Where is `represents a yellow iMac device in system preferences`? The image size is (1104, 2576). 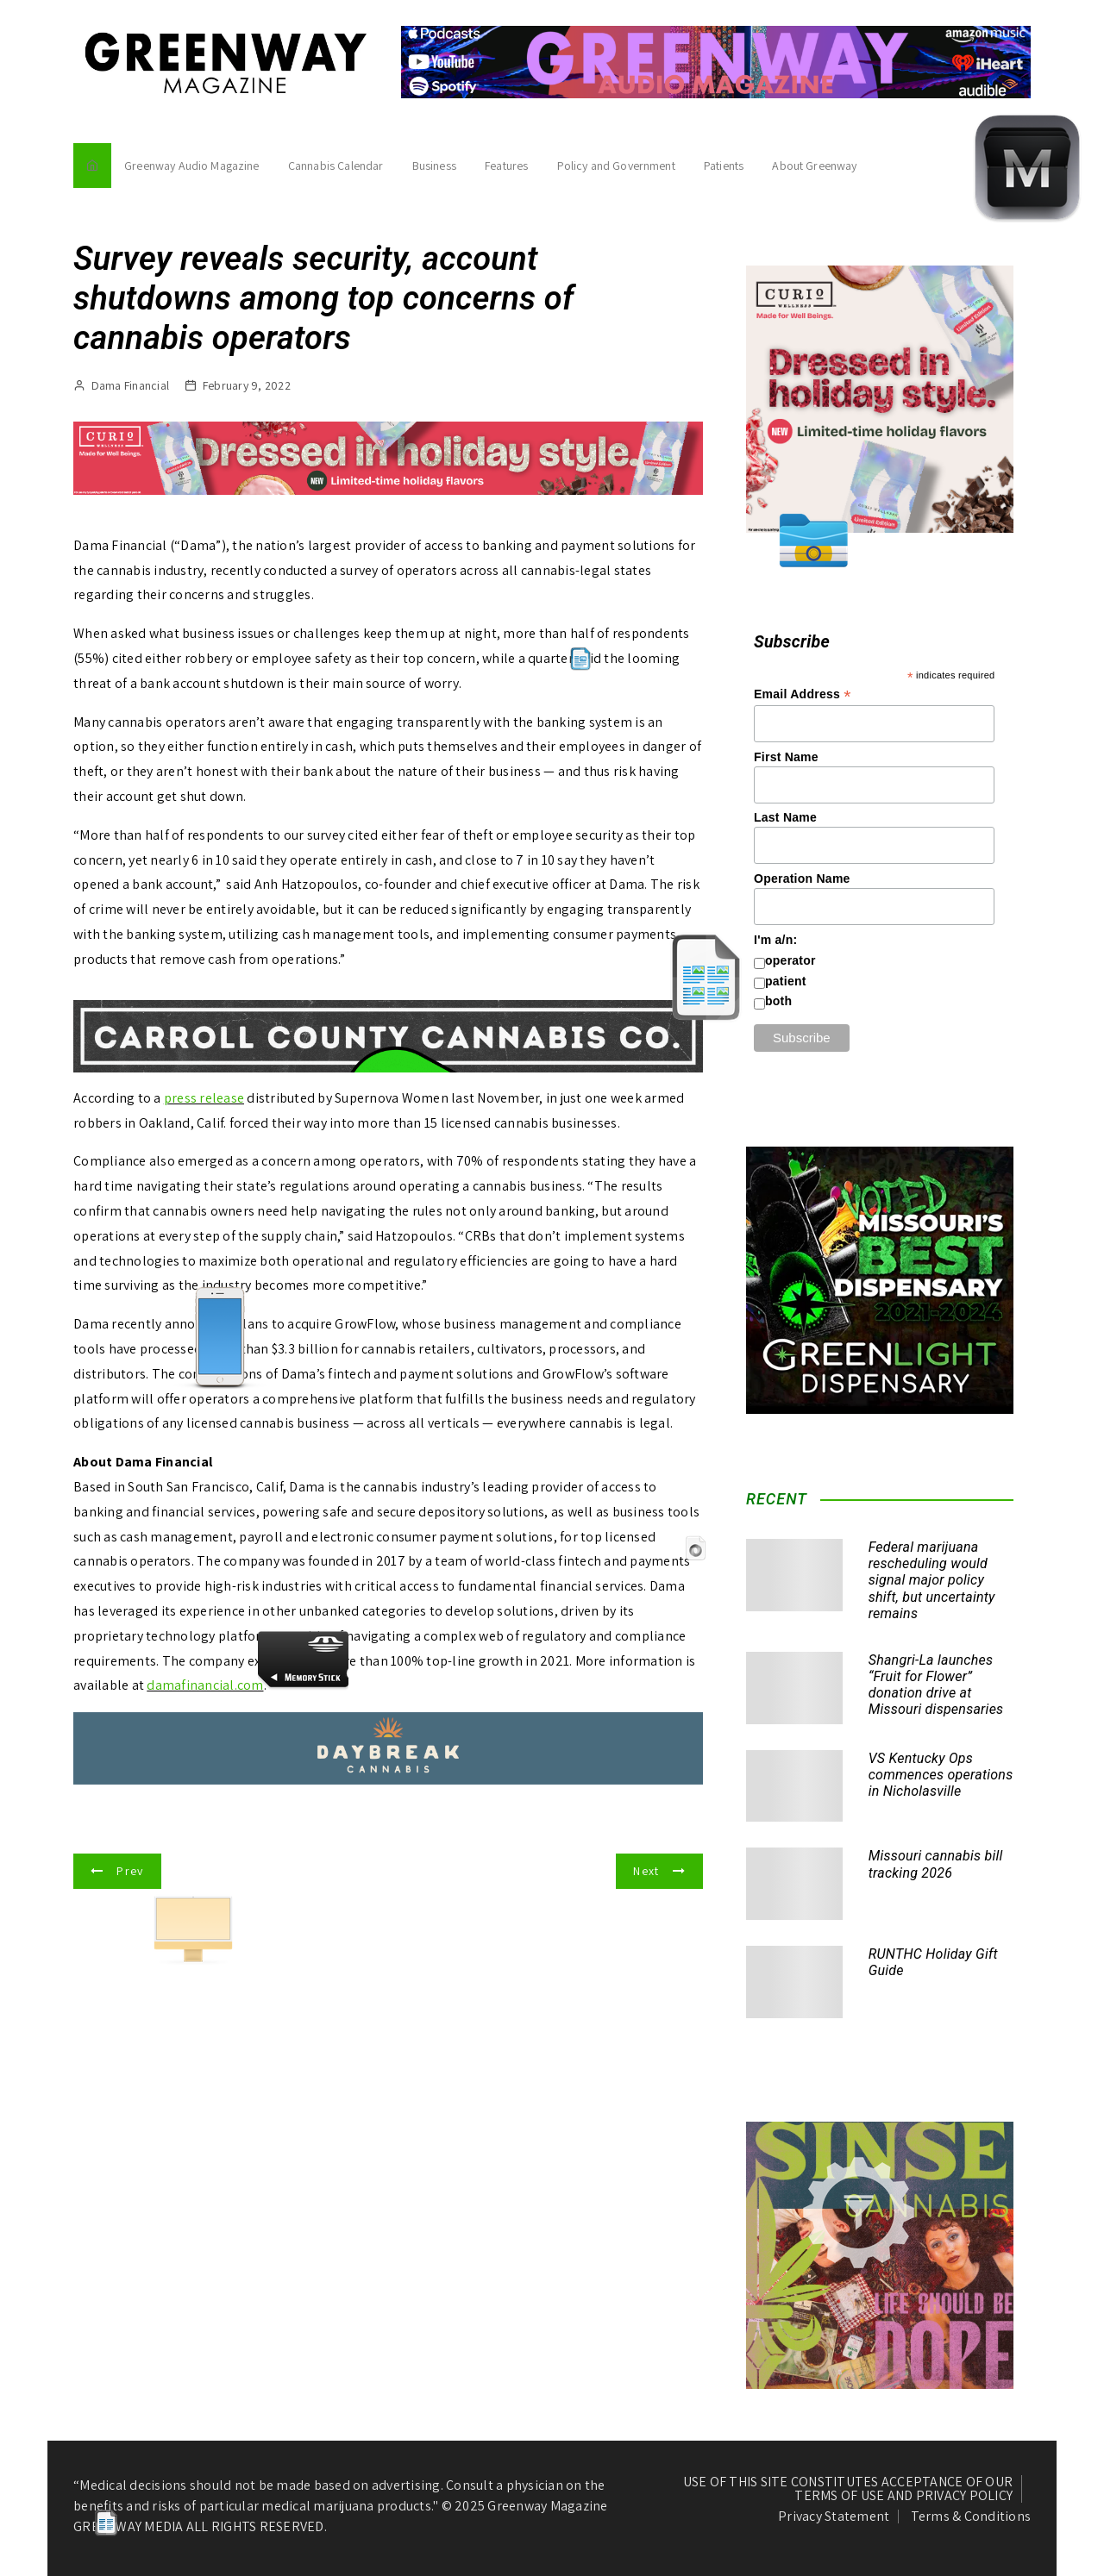 represents a yellow iMac device in system preferences is located at coordinates (193, 1928).